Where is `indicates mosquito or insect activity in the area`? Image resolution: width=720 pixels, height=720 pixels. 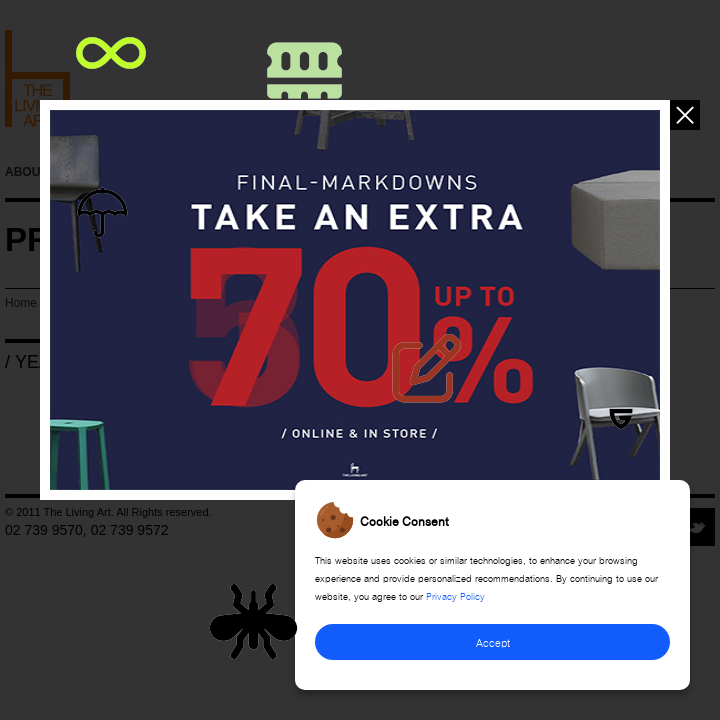 indicates mosquito or insect activity in the area is located at coordinates (253, 621).